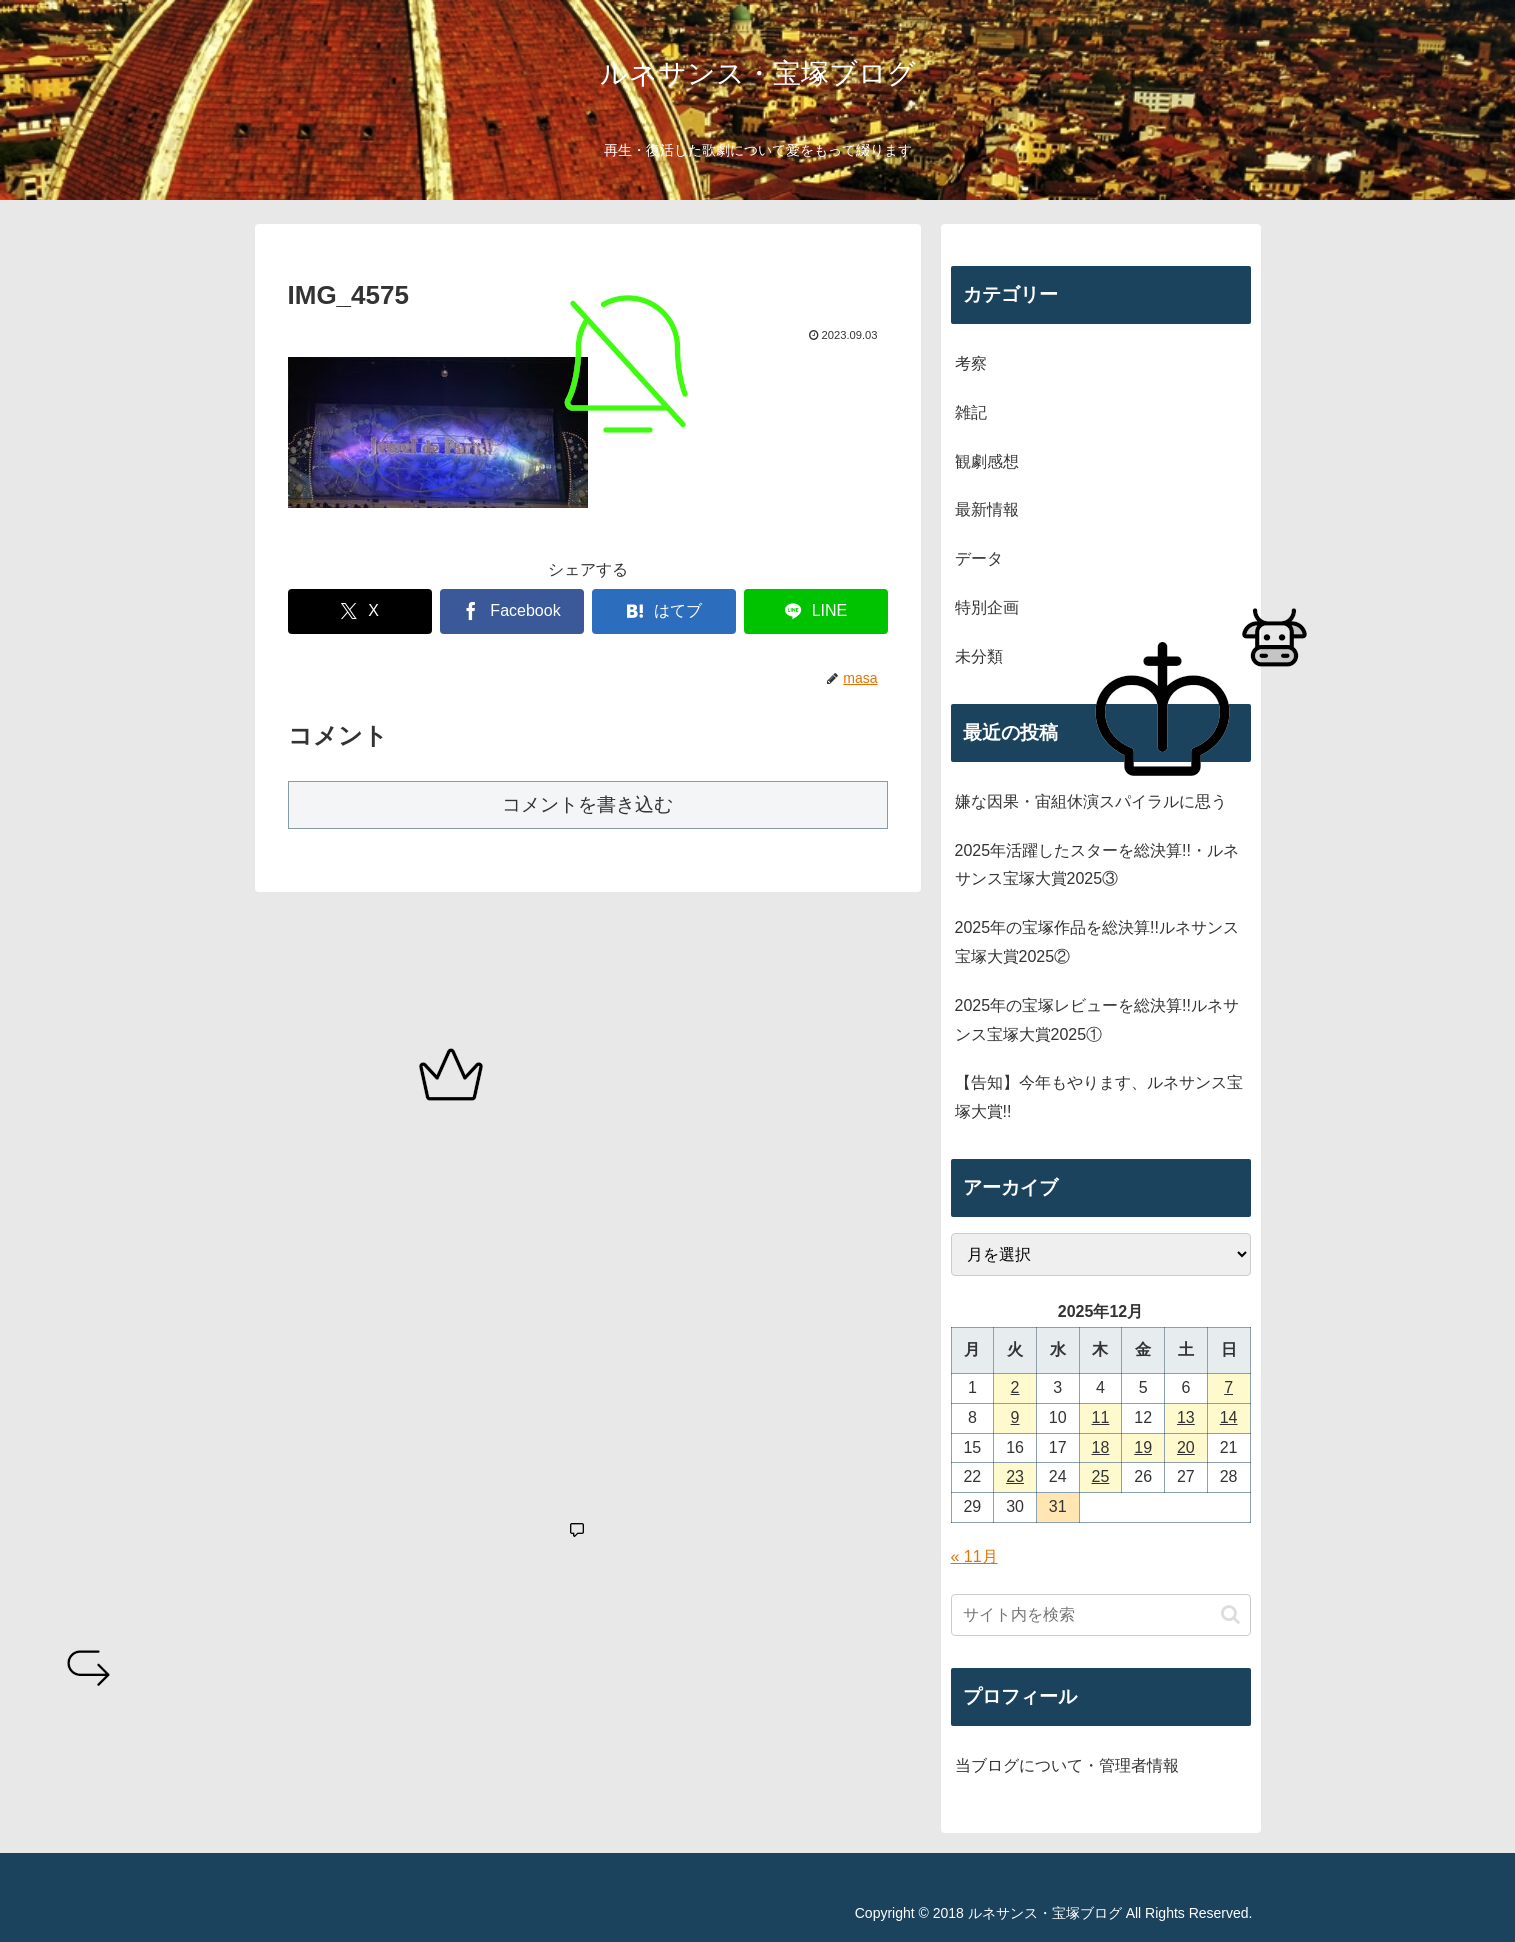 The image size is (1515, 1942). I want to click on indicates premium or VIP status, so click(451, 1078).